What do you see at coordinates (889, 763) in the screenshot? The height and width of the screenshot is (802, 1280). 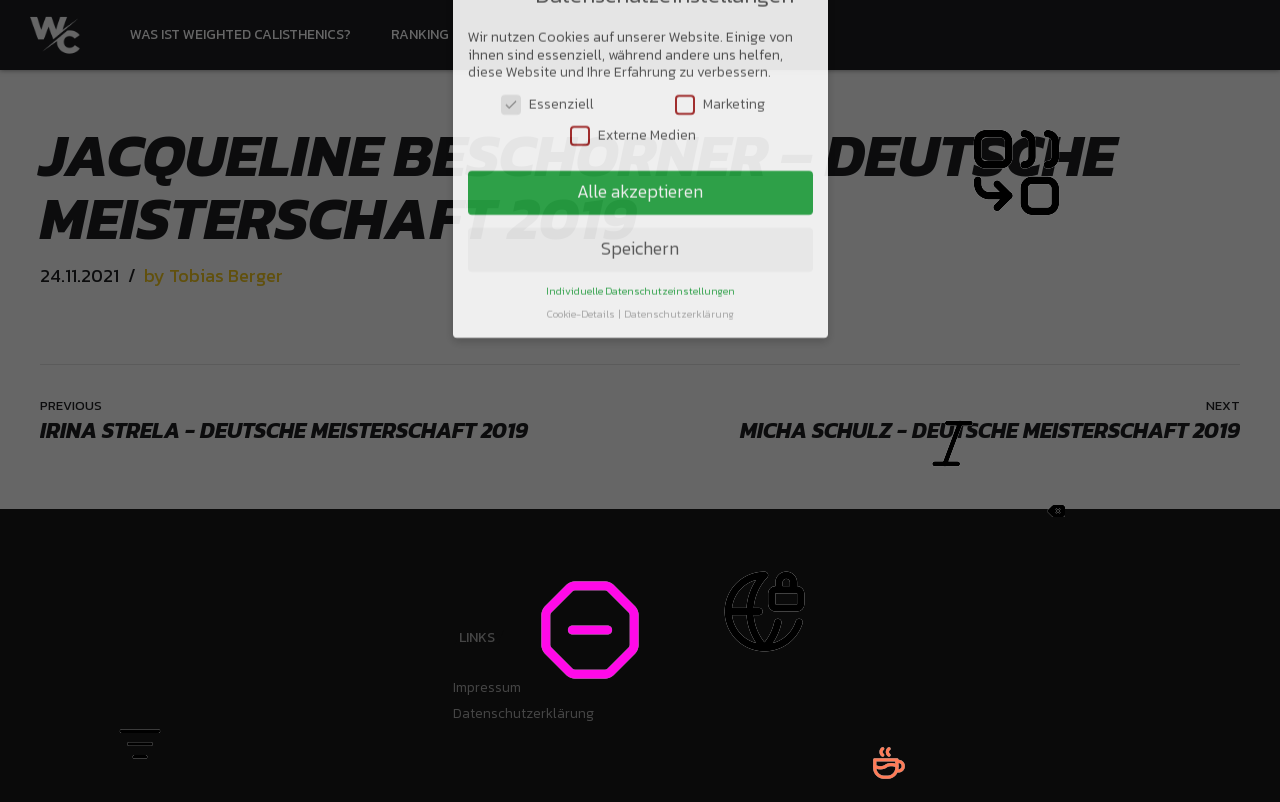 I see `find nearby coffee shops` at bounding box center [889, 763].